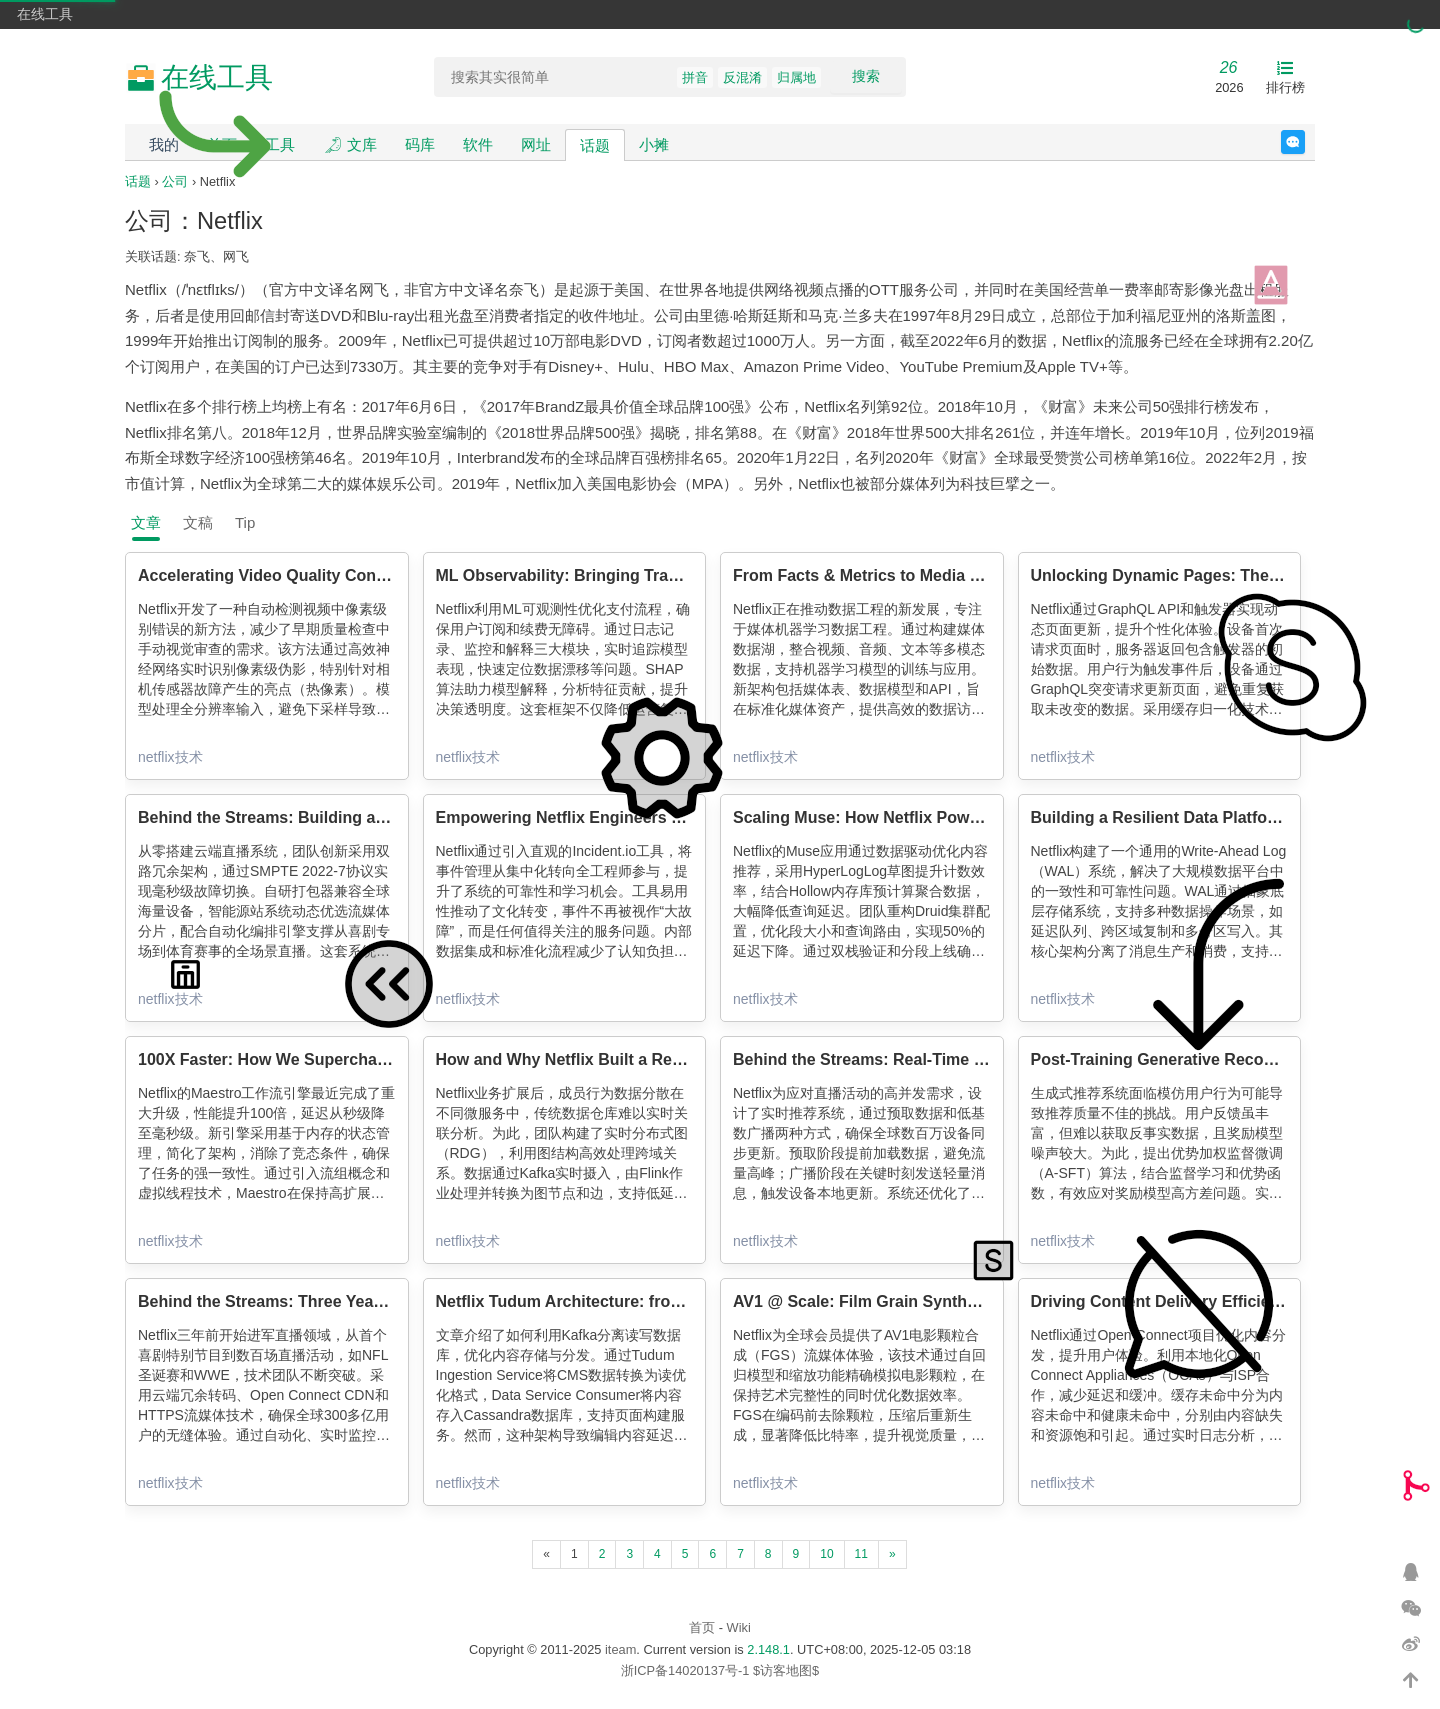 This screenshot has height=1709, width=1440. Describe the element at coordinates (389, 984) in the screenshot. I see `go back to the beginning` at that location.